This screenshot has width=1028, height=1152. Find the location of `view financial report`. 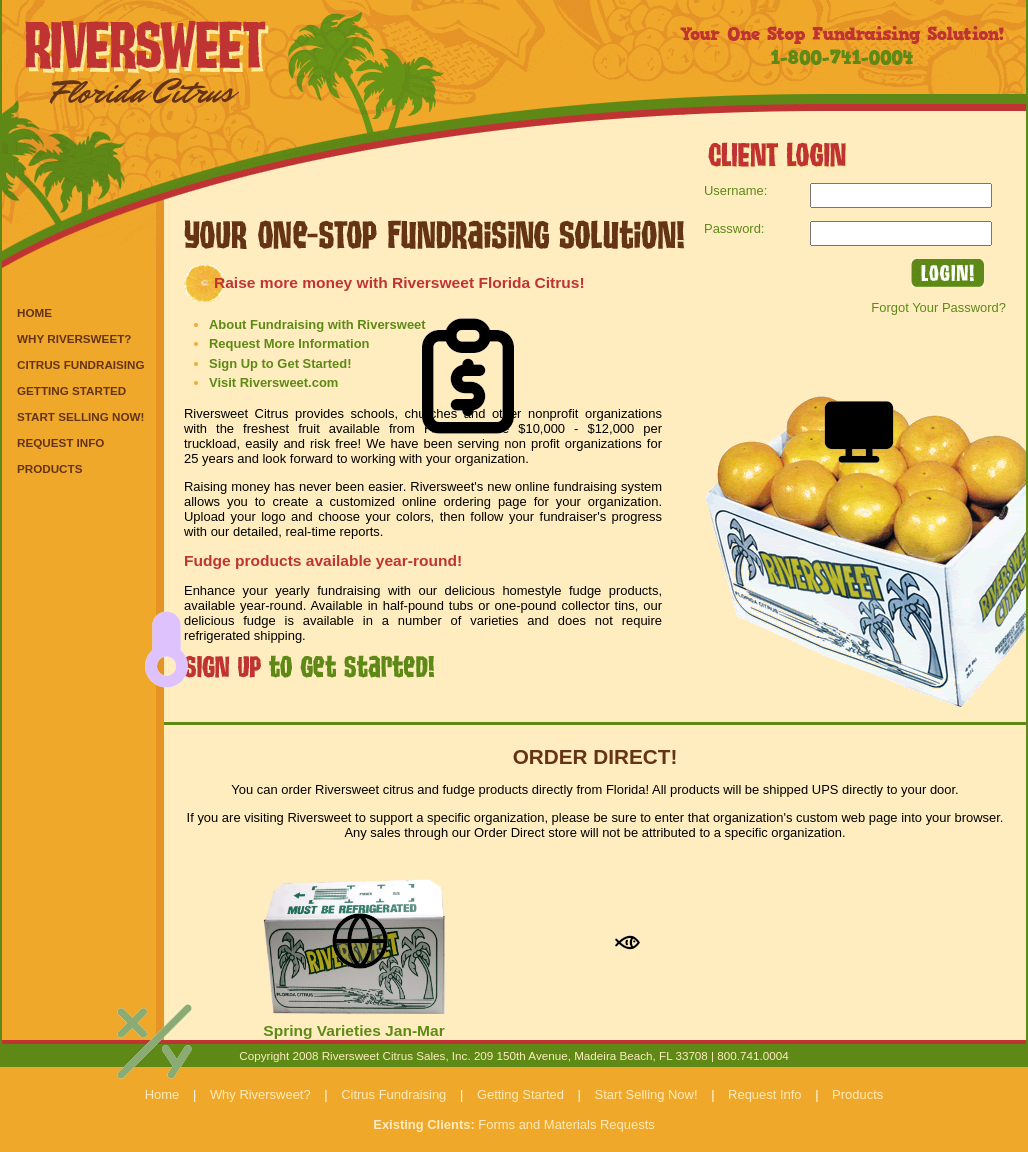

view financial report is located at coordinates (468, 376).